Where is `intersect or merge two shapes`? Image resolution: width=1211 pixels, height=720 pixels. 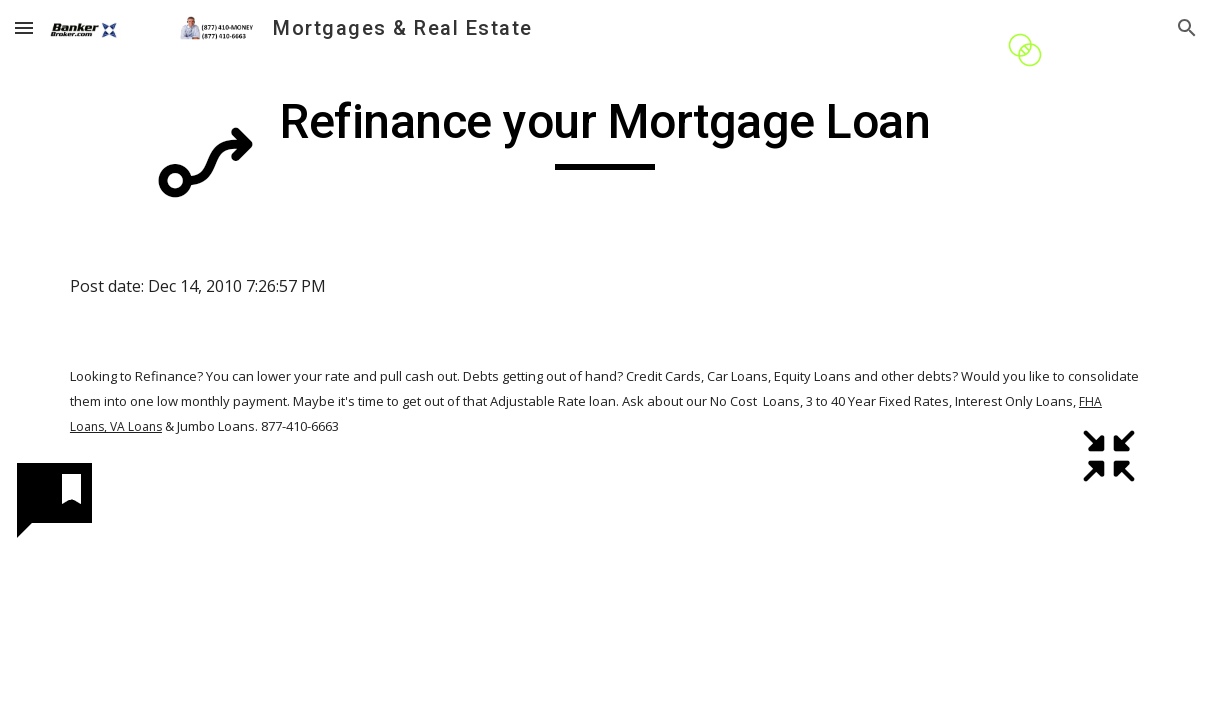
intersect or merge two shapes is located at coordinates (1025, 50).